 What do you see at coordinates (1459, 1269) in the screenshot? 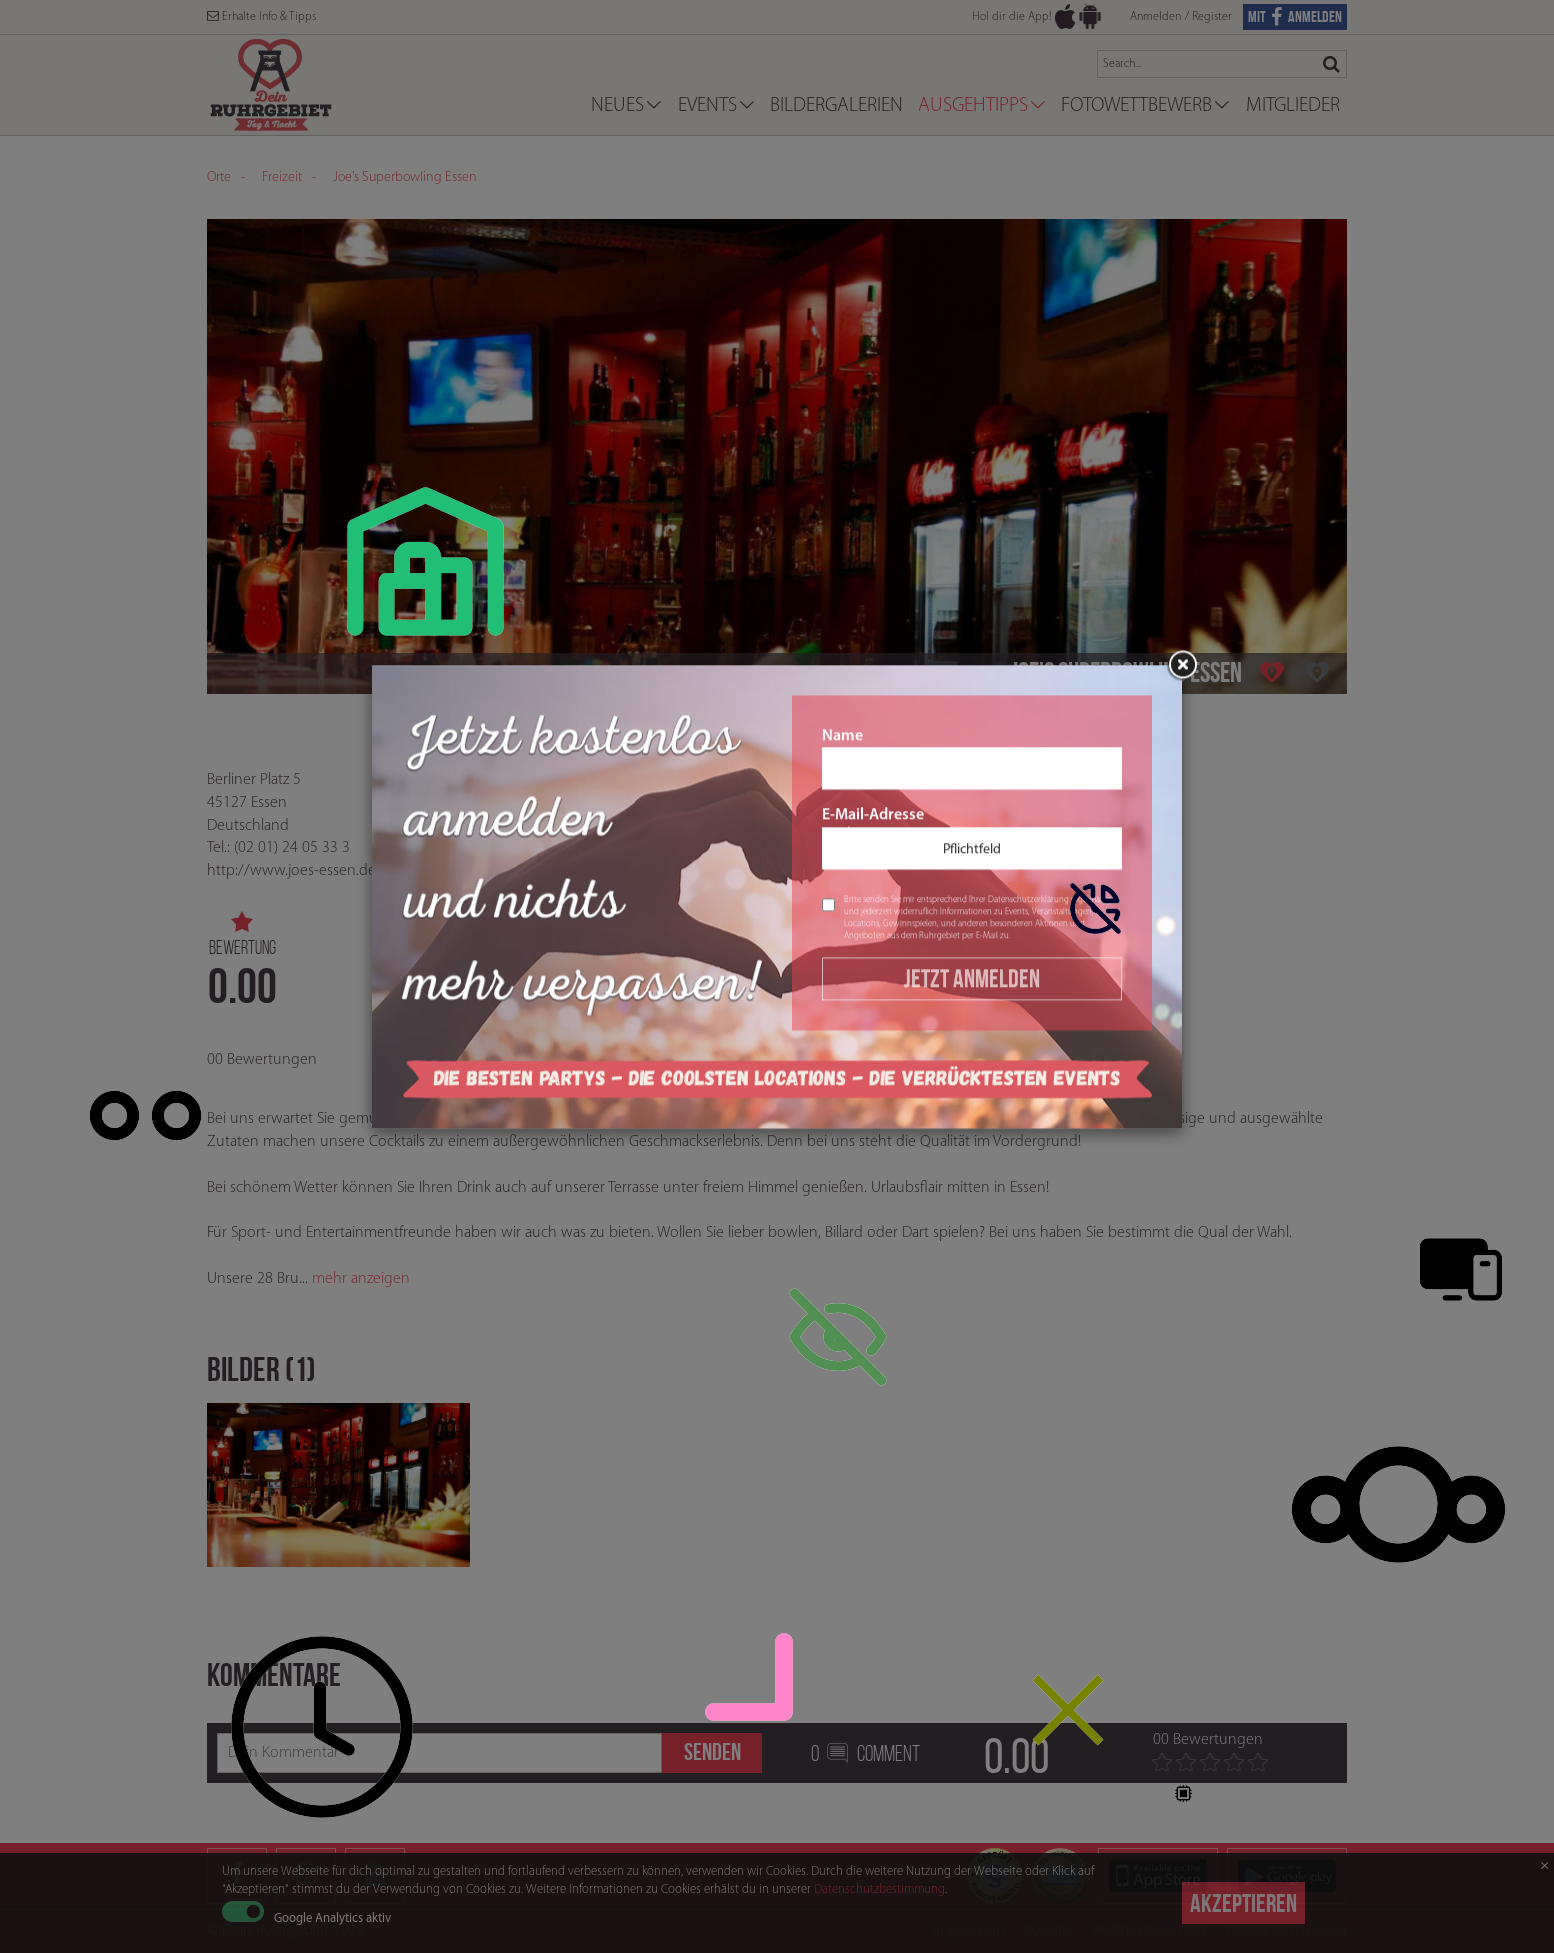
I see `manage connected devices` at bounding box center [1459, 1269].